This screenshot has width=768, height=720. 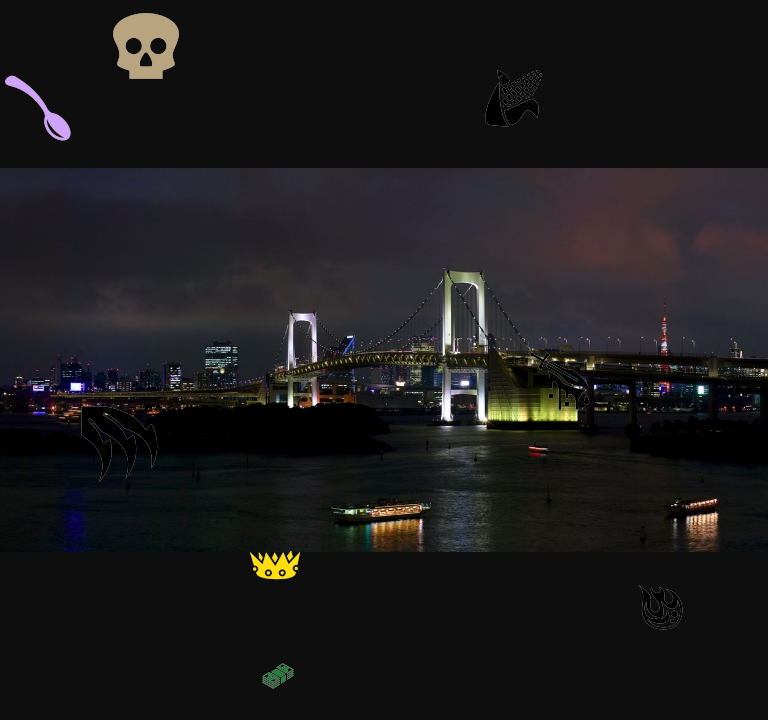 I want to click on select utensil or cutlery option, so click(x=38, y=108).